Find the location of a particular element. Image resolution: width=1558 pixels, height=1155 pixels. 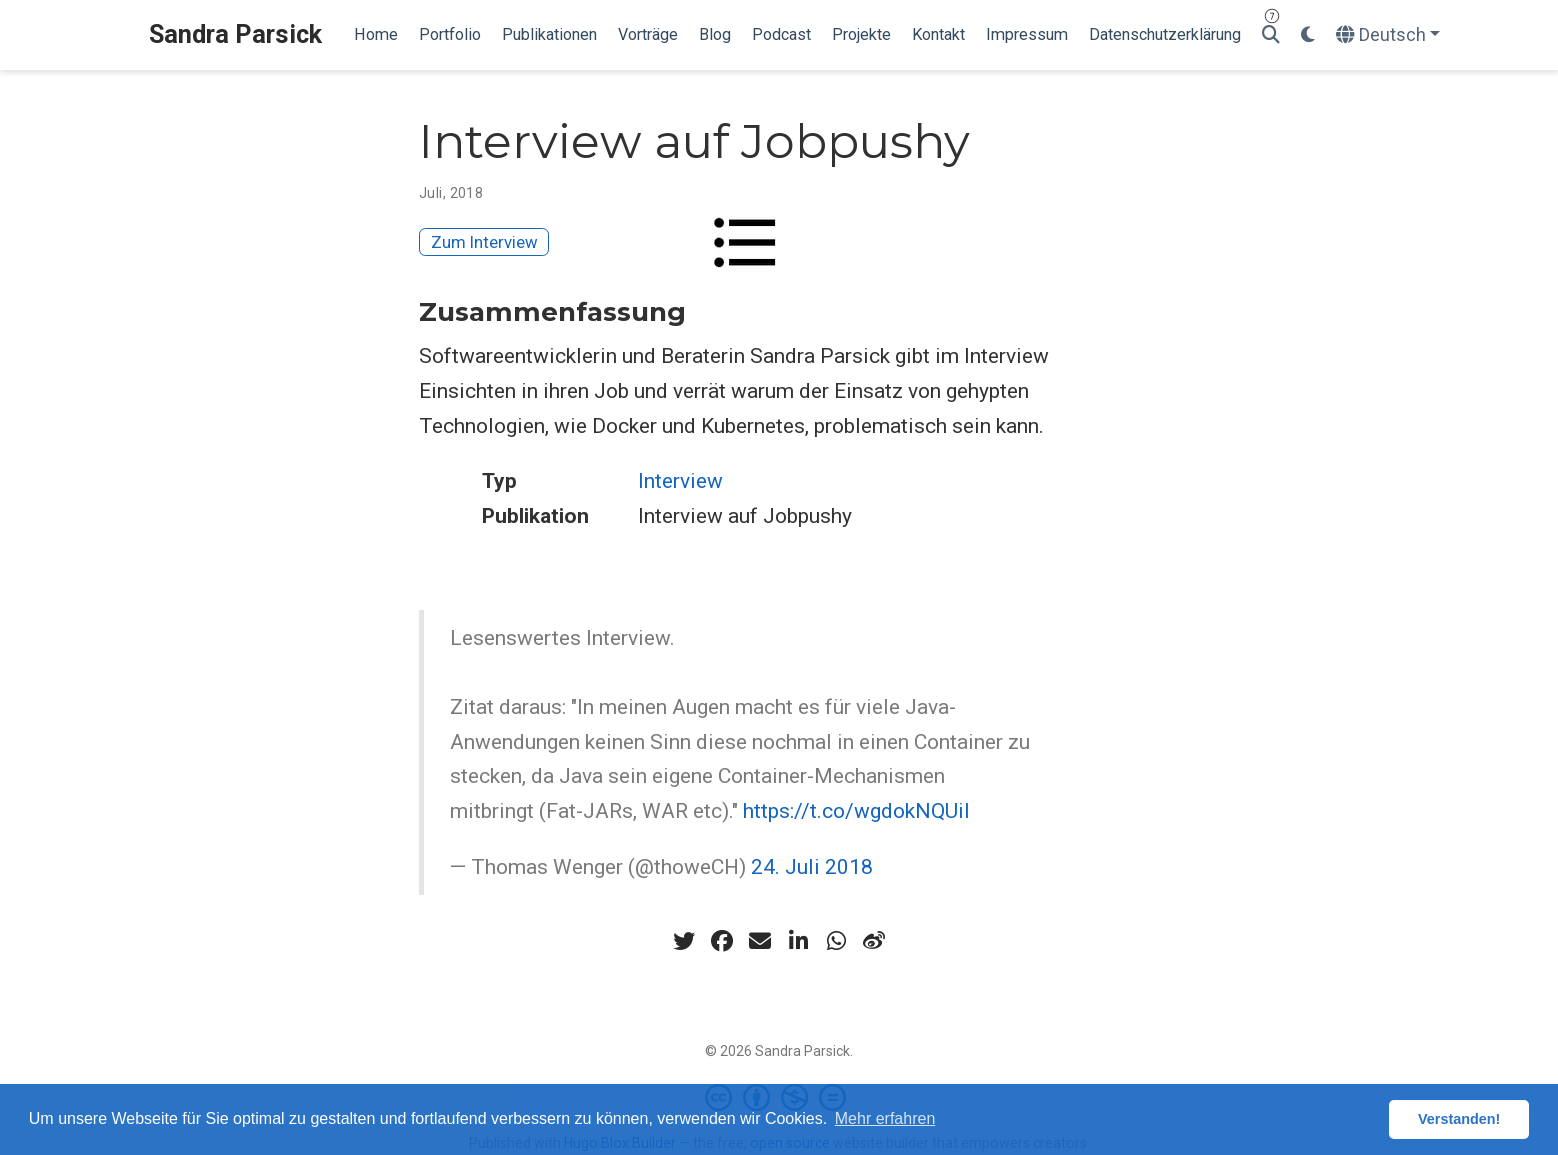

indicates step 7 in a numbered sequence or process is located at coordinates (1272, 16).